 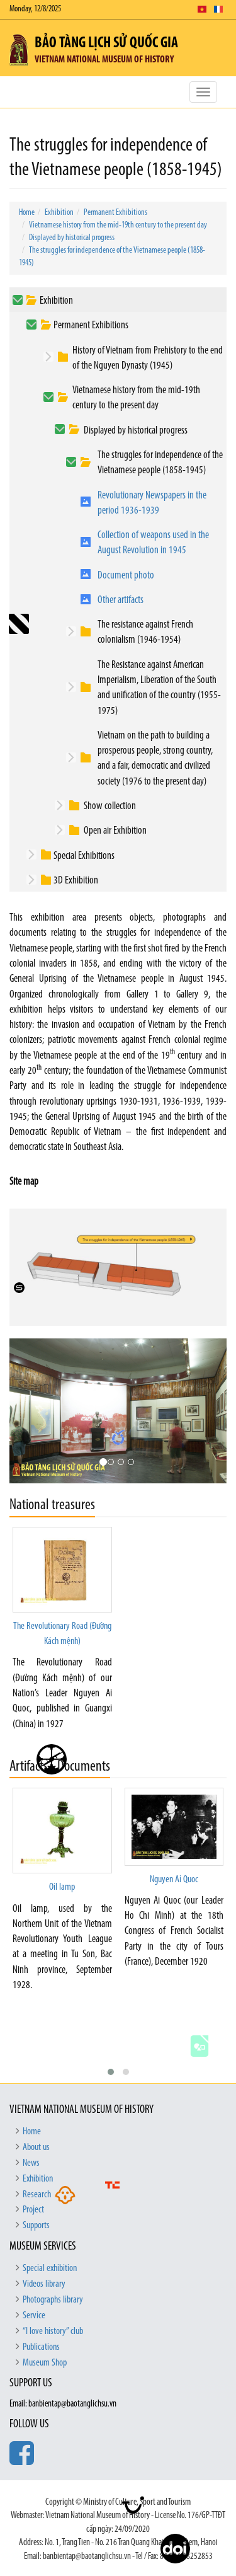 What do you see at coordinates (65, 2195) in the screenshot?
I see `ghost mode or incognito status indicator` at bounding box center [65, 2195].